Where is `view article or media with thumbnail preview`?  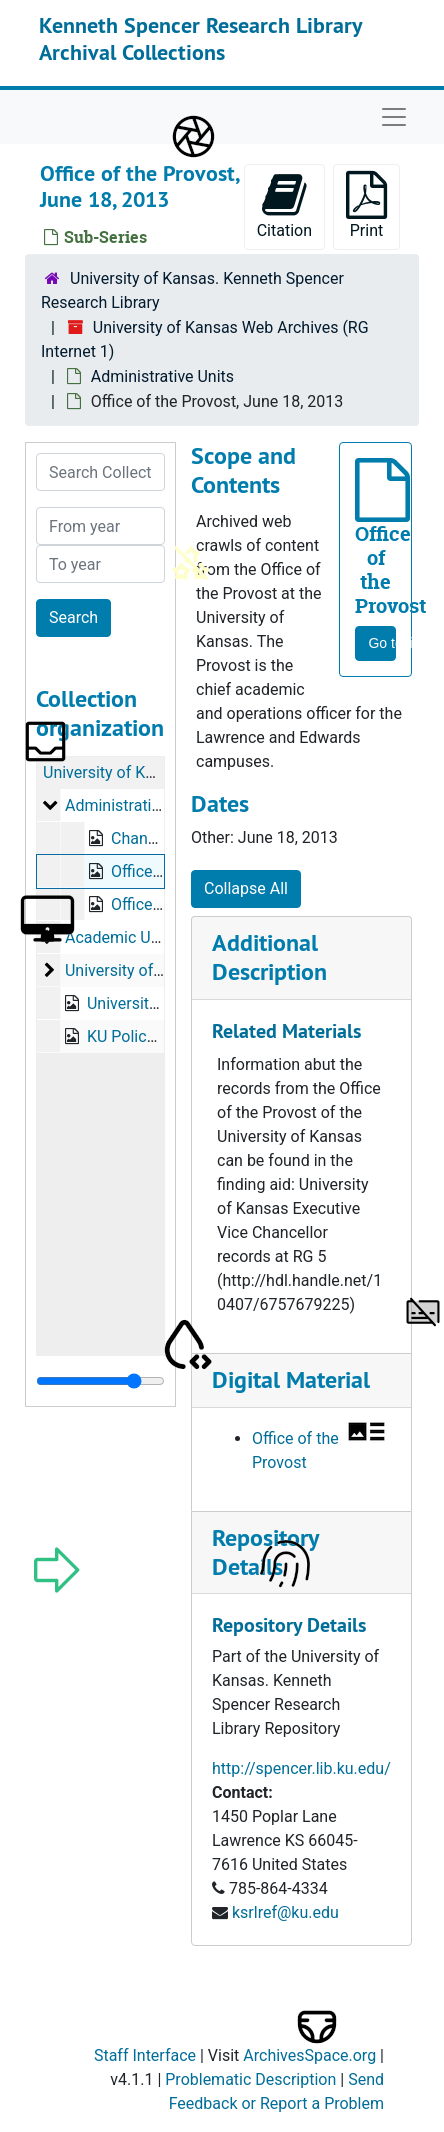 view article or media with thumbnail preview is located at coordinates (366, 1431).